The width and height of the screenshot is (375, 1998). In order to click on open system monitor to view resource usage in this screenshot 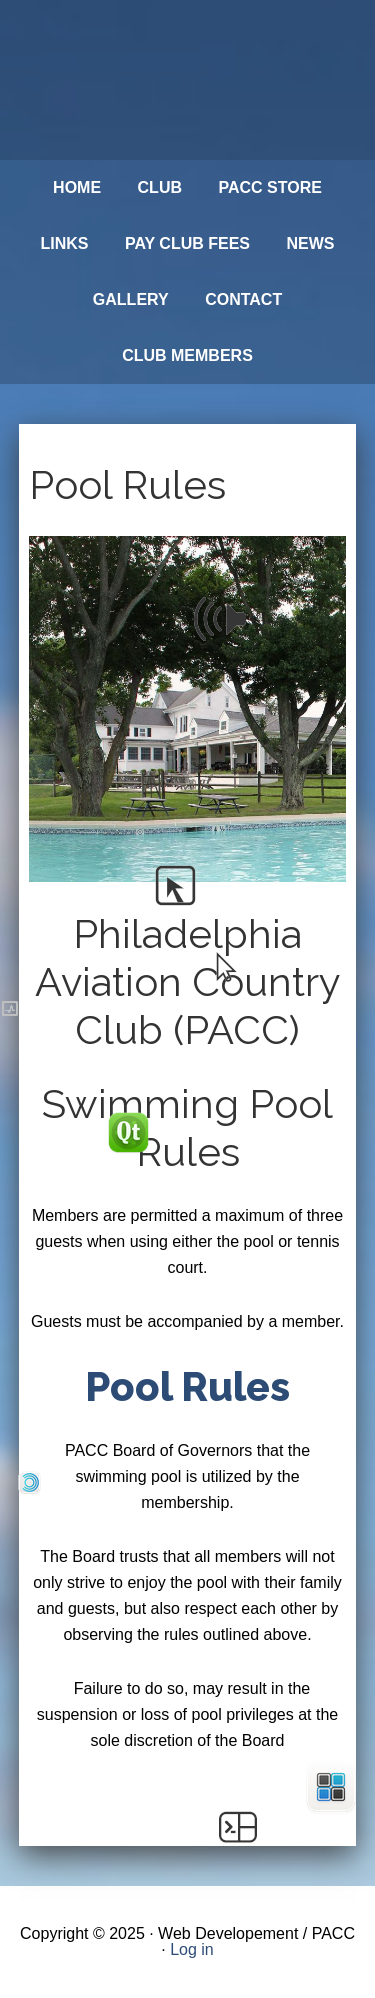, I will do `click(10, 1009)`.